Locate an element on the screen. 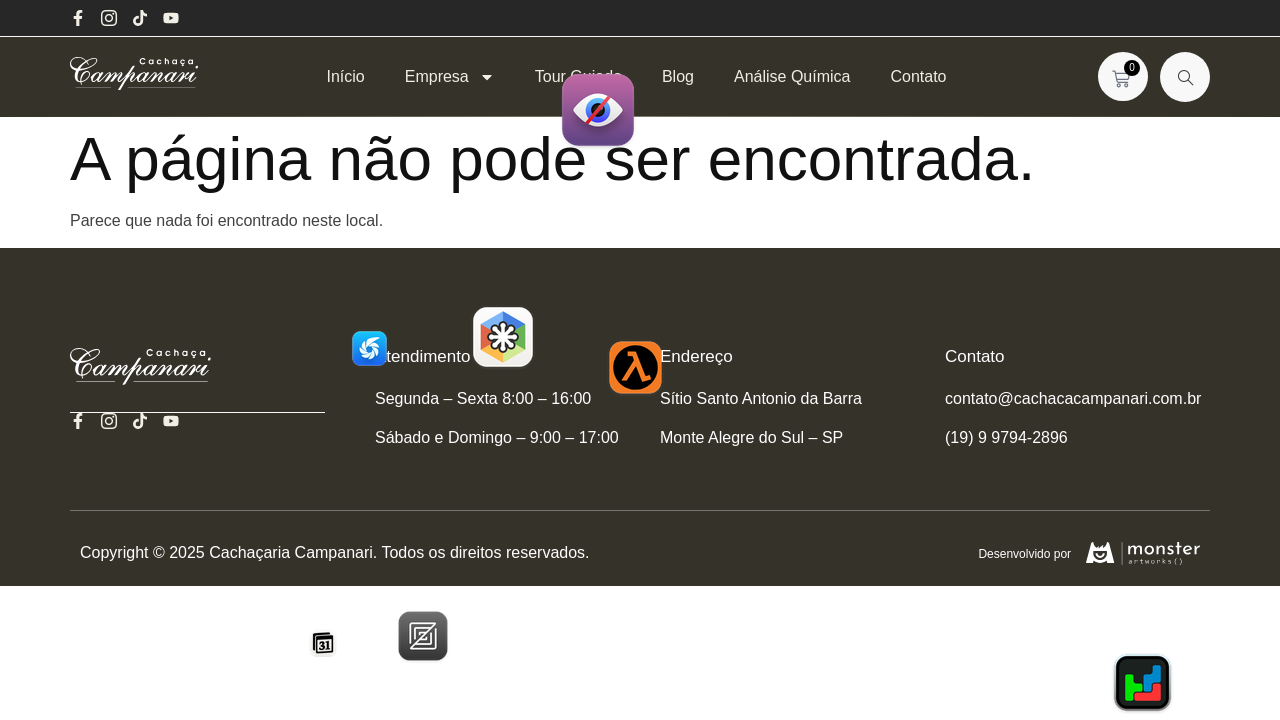  open zed code editor is located at coordinates (423, 636).